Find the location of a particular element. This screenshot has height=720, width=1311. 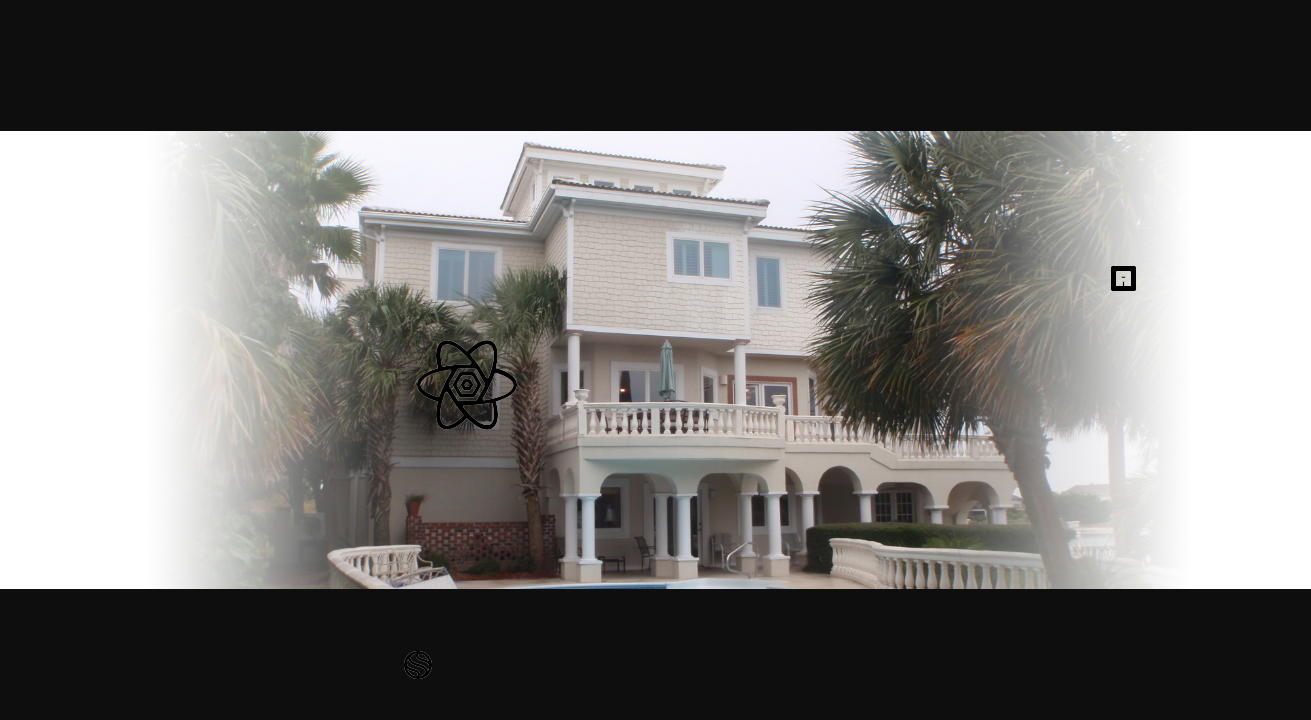

react query library logo is located at coordinates (467, 385).